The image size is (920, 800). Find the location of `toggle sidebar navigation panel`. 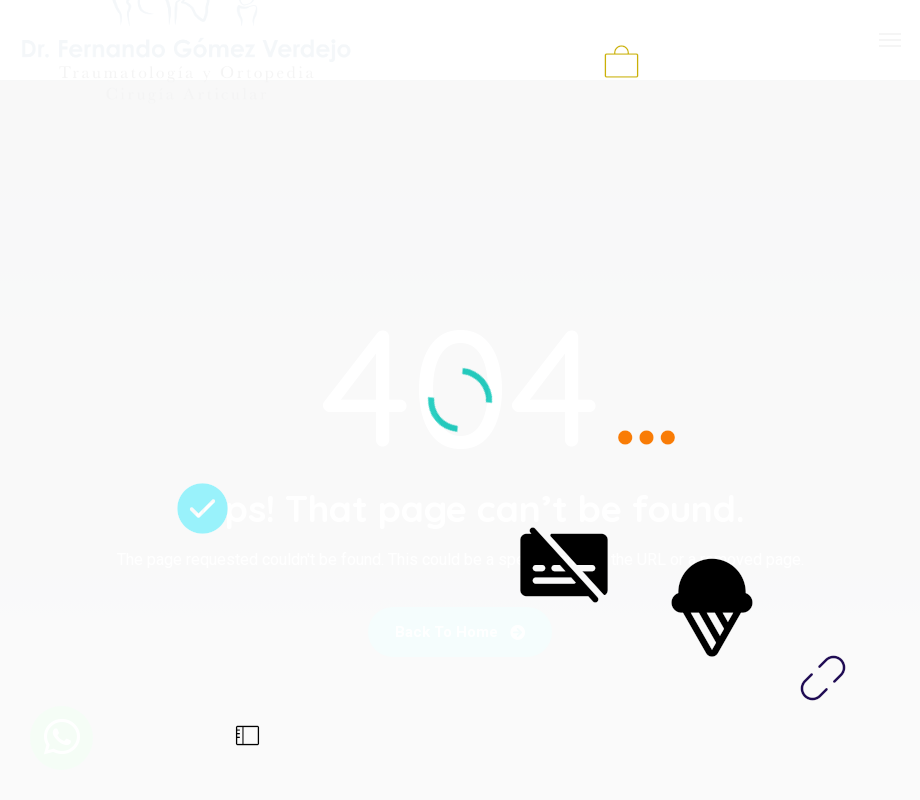

toggle sidebar navigation panel is located at coordinates (247, 735).